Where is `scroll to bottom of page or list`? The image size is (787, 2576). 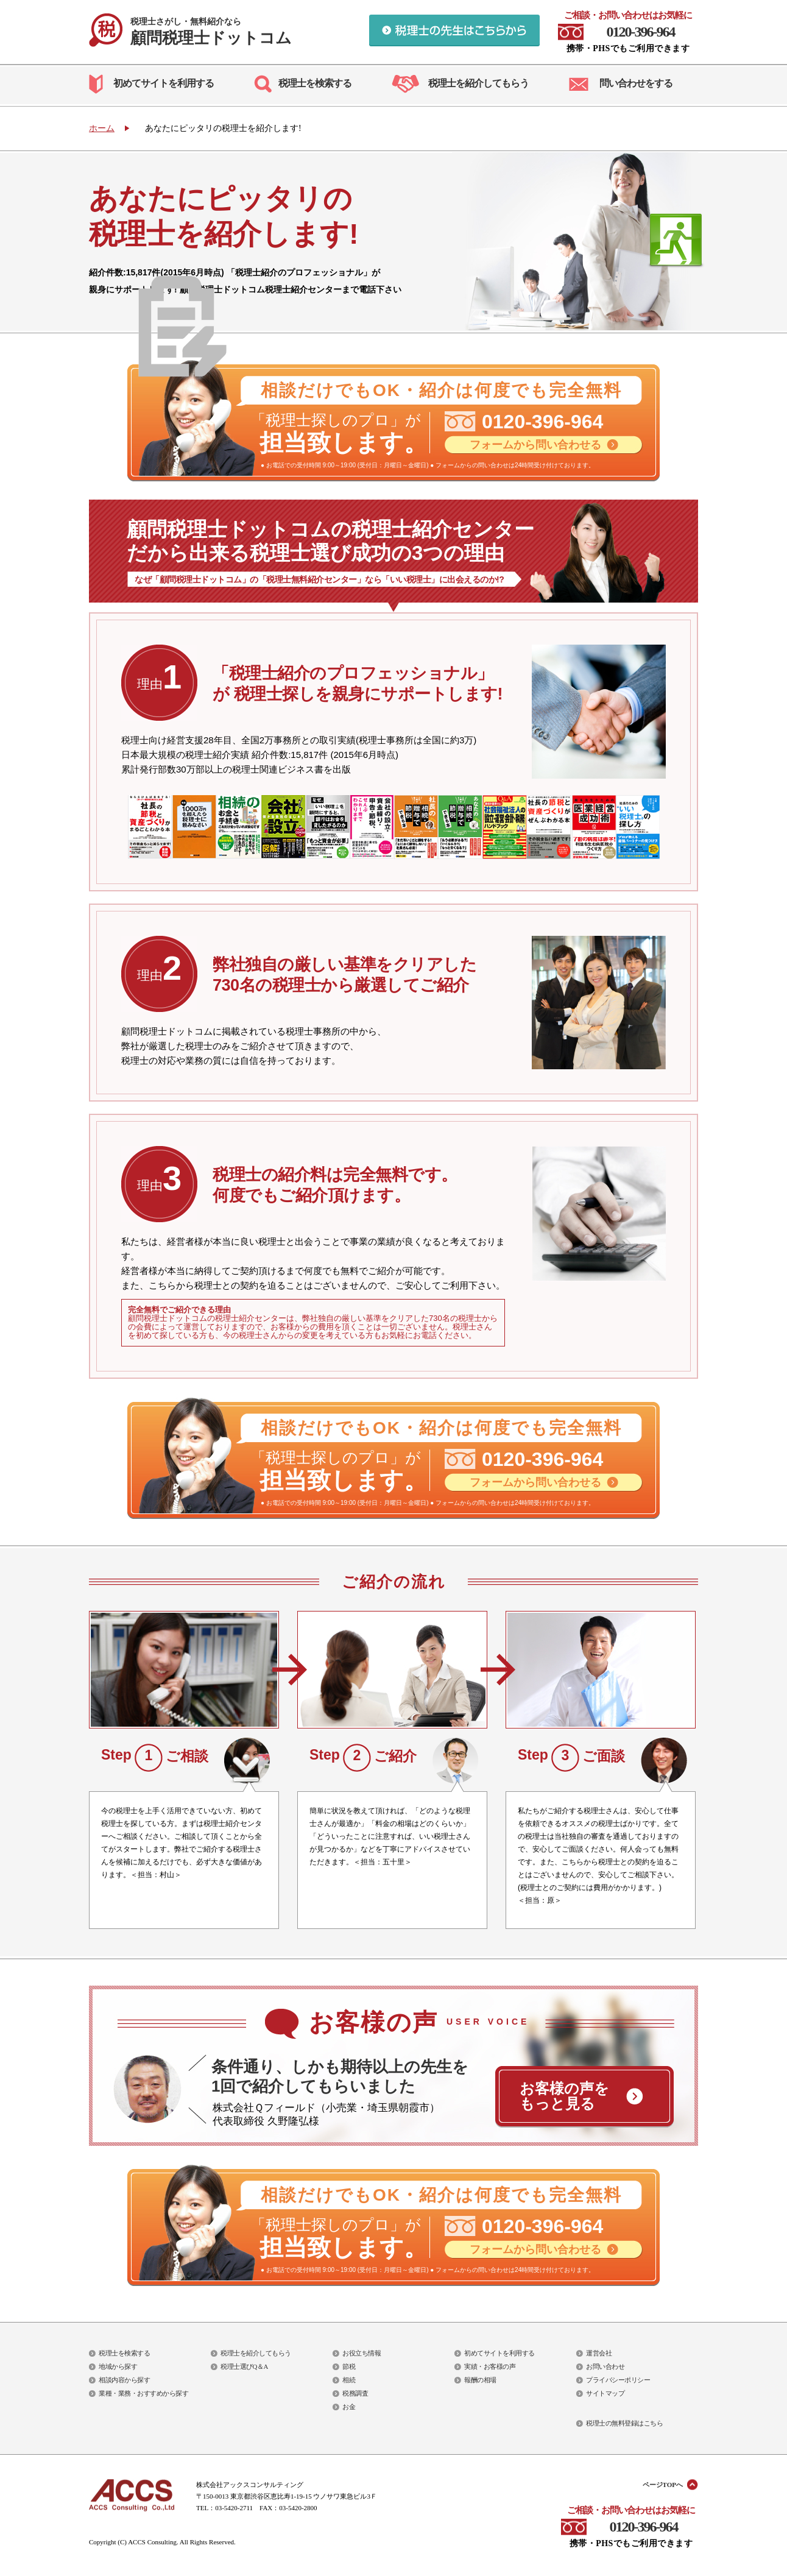 scroll to bottom of page or list is located at coordinates (245, 1768).